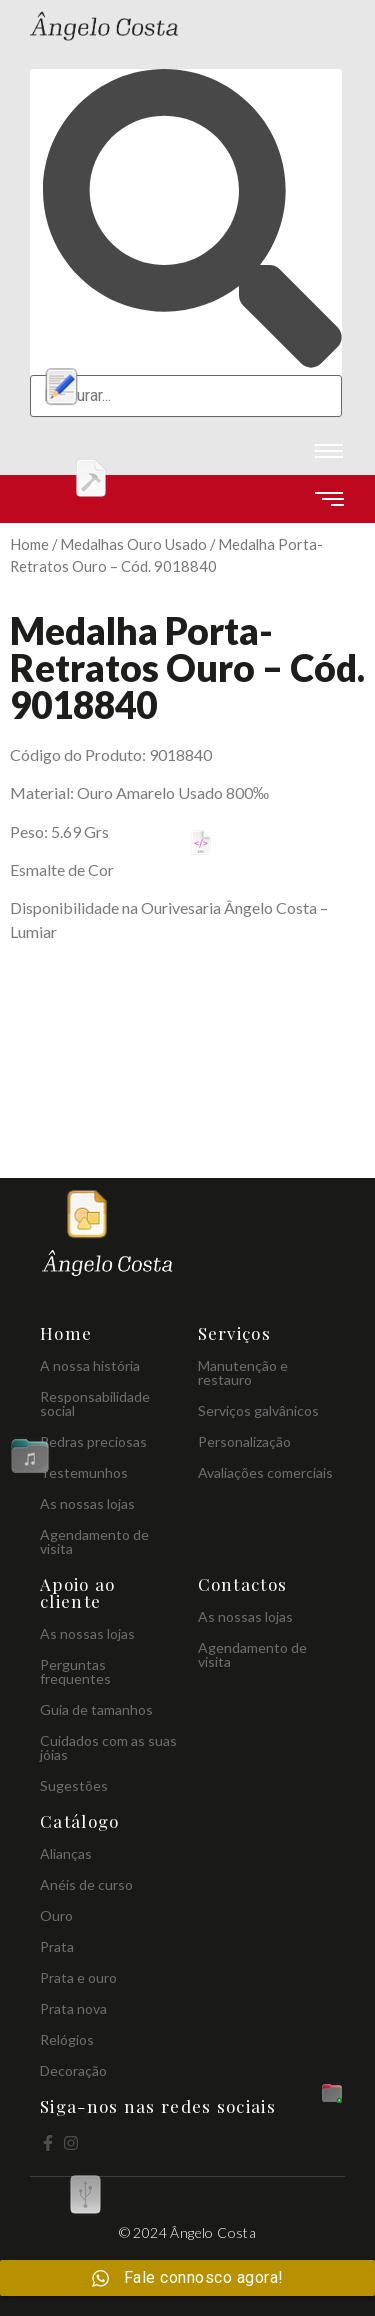 The height and width of the screenshot is (2316, 375). What do you see at coordinates (30, 1456) in the screenshot?
I see `open your music folder` at bounding box center [30, 1456].